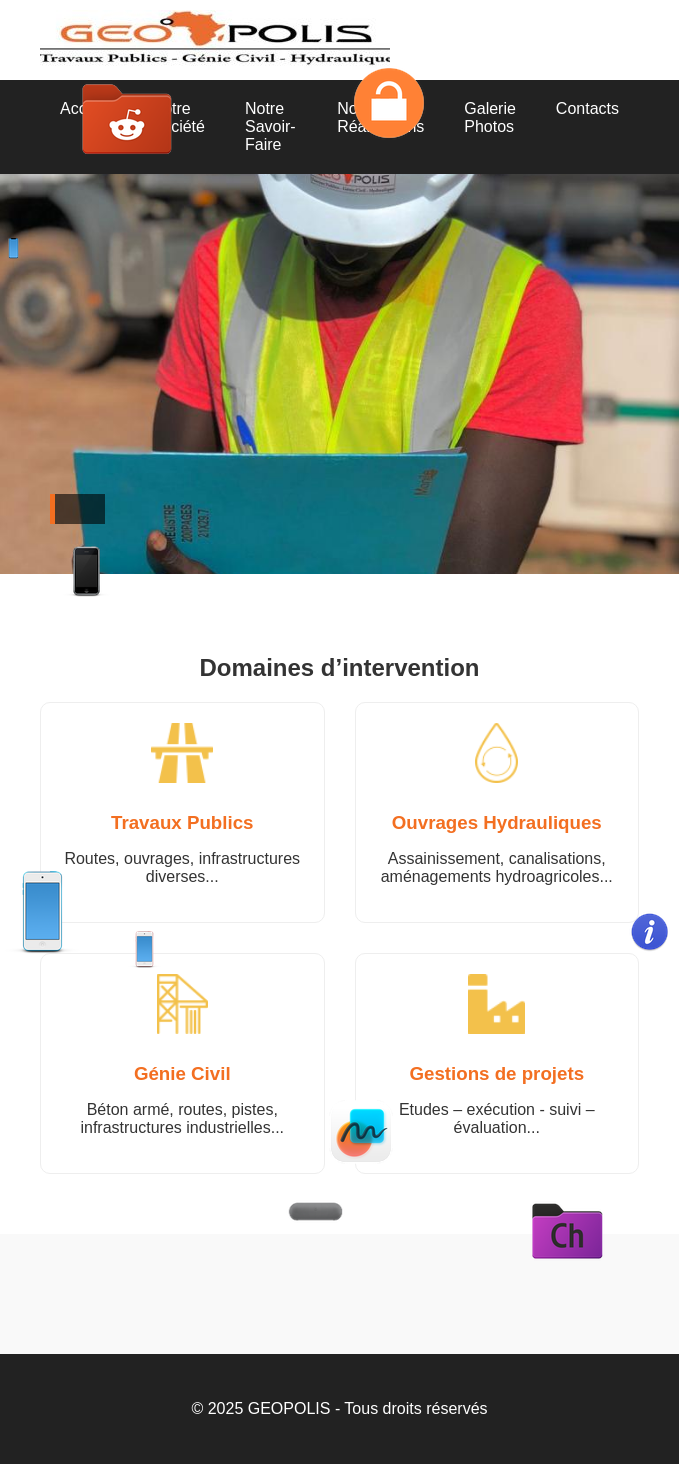 This screenshot has height=1464, width=679. I want to click on open freeform app for brainstorming and sketching, so click(361, 1132).